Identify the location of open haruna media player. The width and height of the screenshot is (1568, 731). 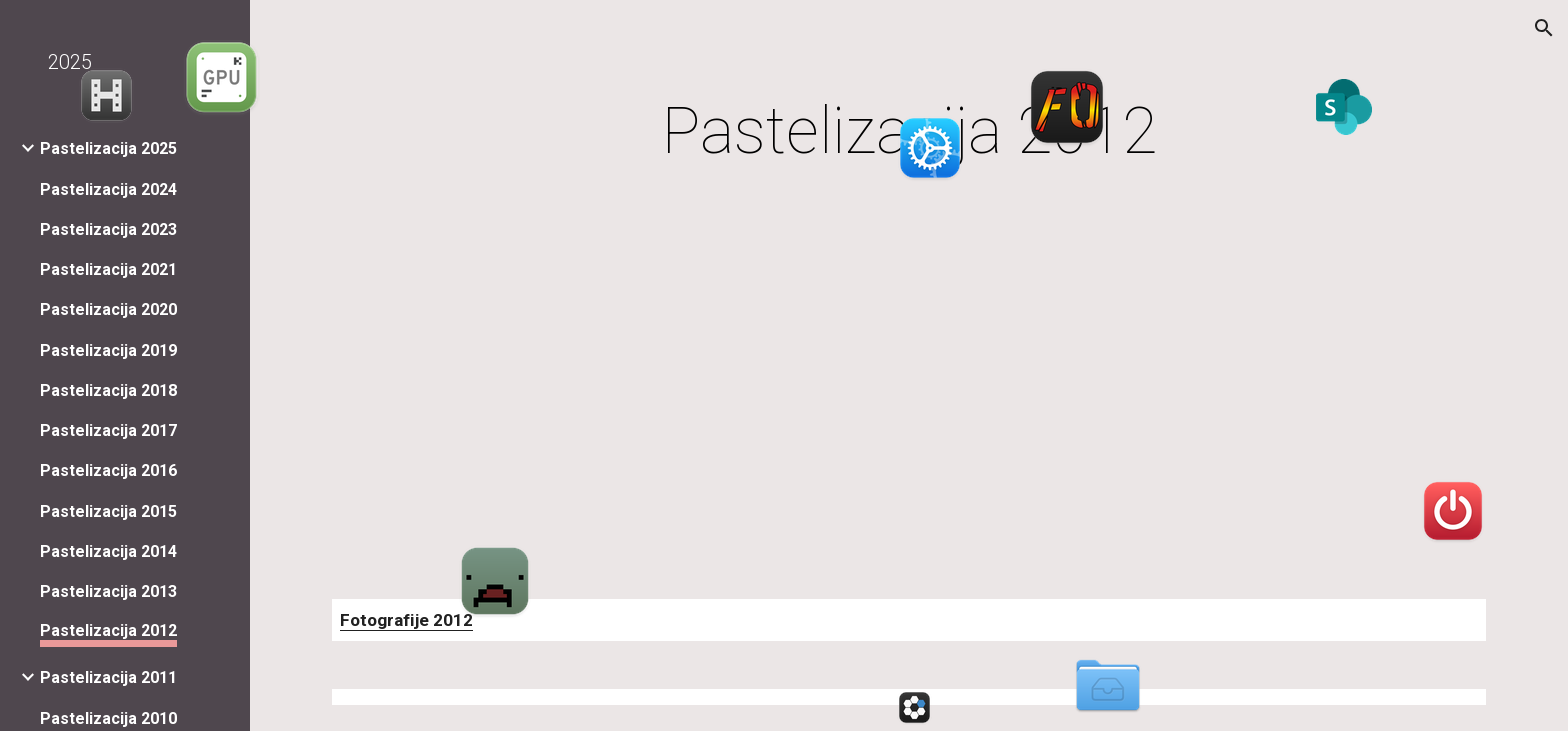
(106, 95).